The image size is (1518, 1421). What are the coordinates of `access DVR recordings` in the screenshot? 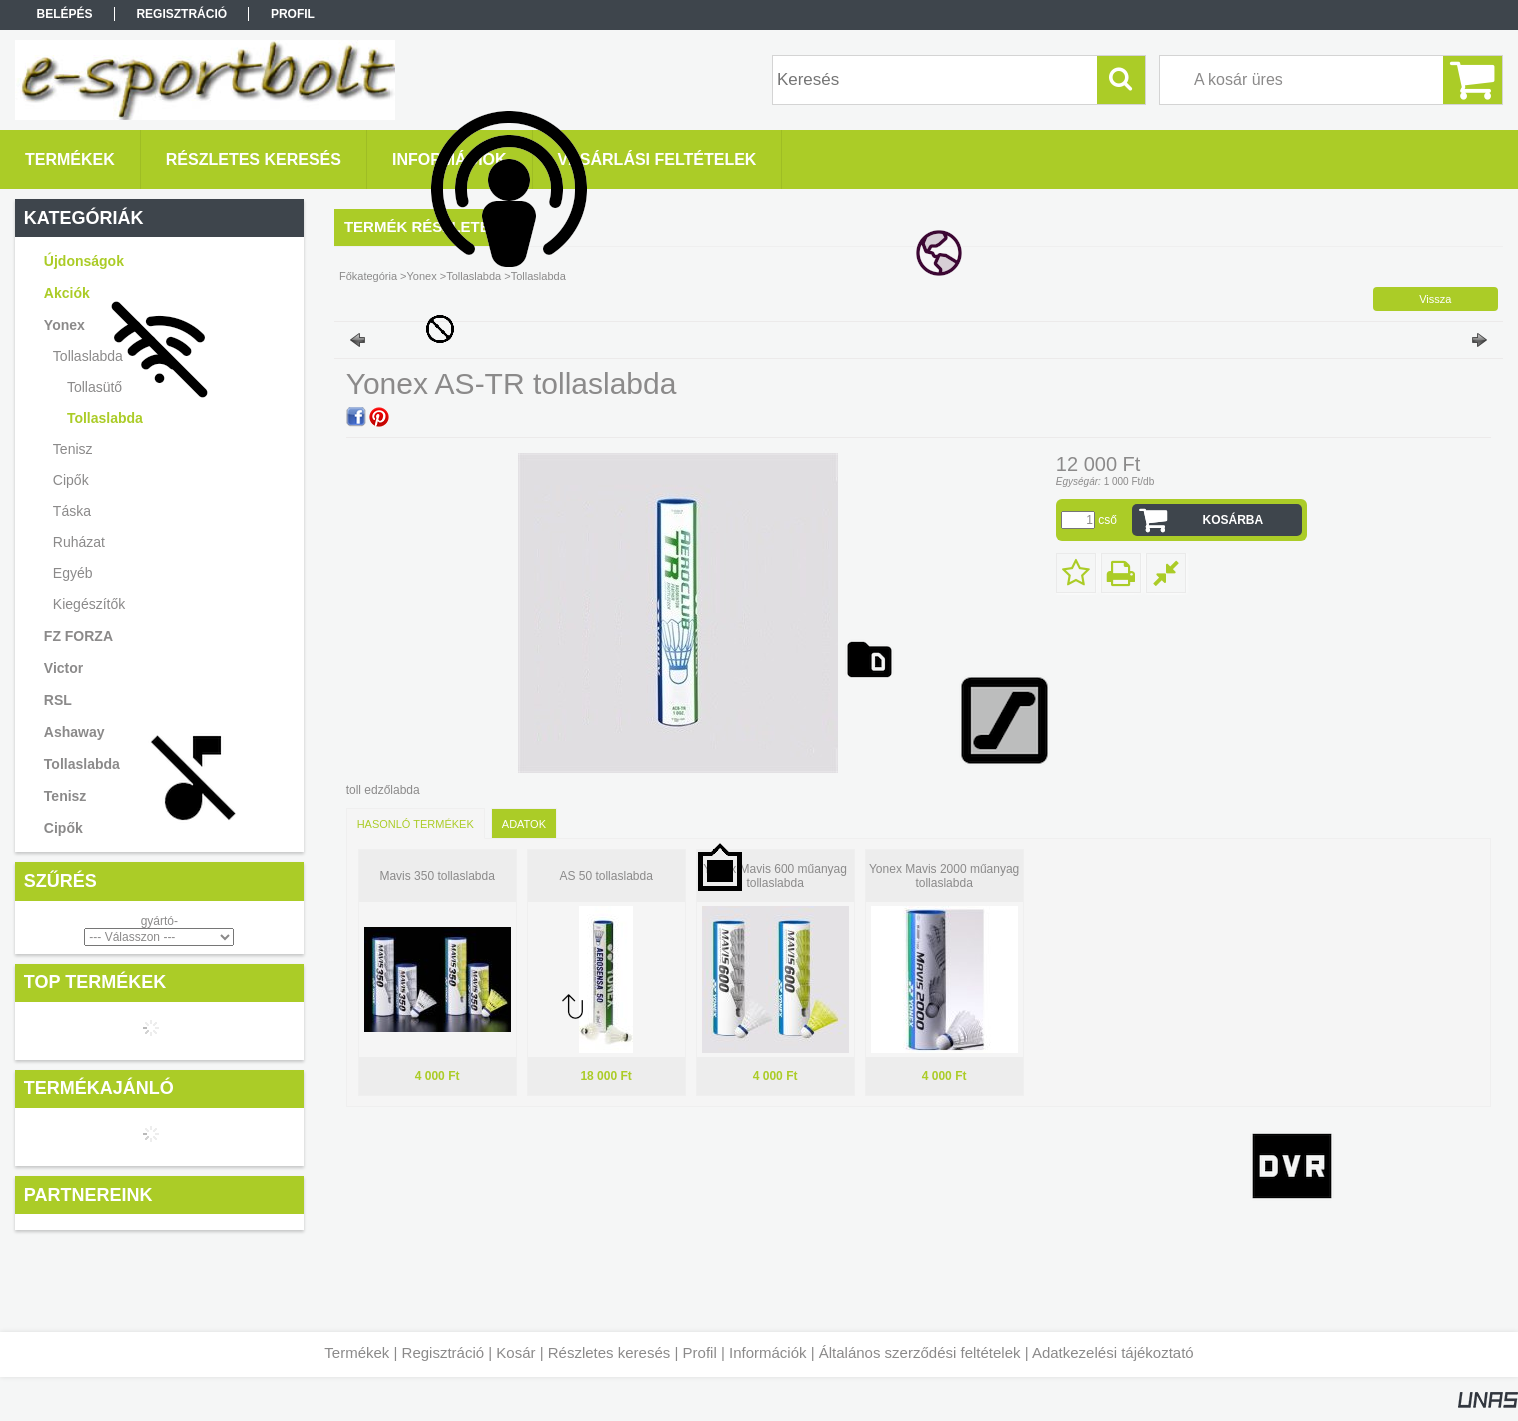 It's located at (1292, 1166).